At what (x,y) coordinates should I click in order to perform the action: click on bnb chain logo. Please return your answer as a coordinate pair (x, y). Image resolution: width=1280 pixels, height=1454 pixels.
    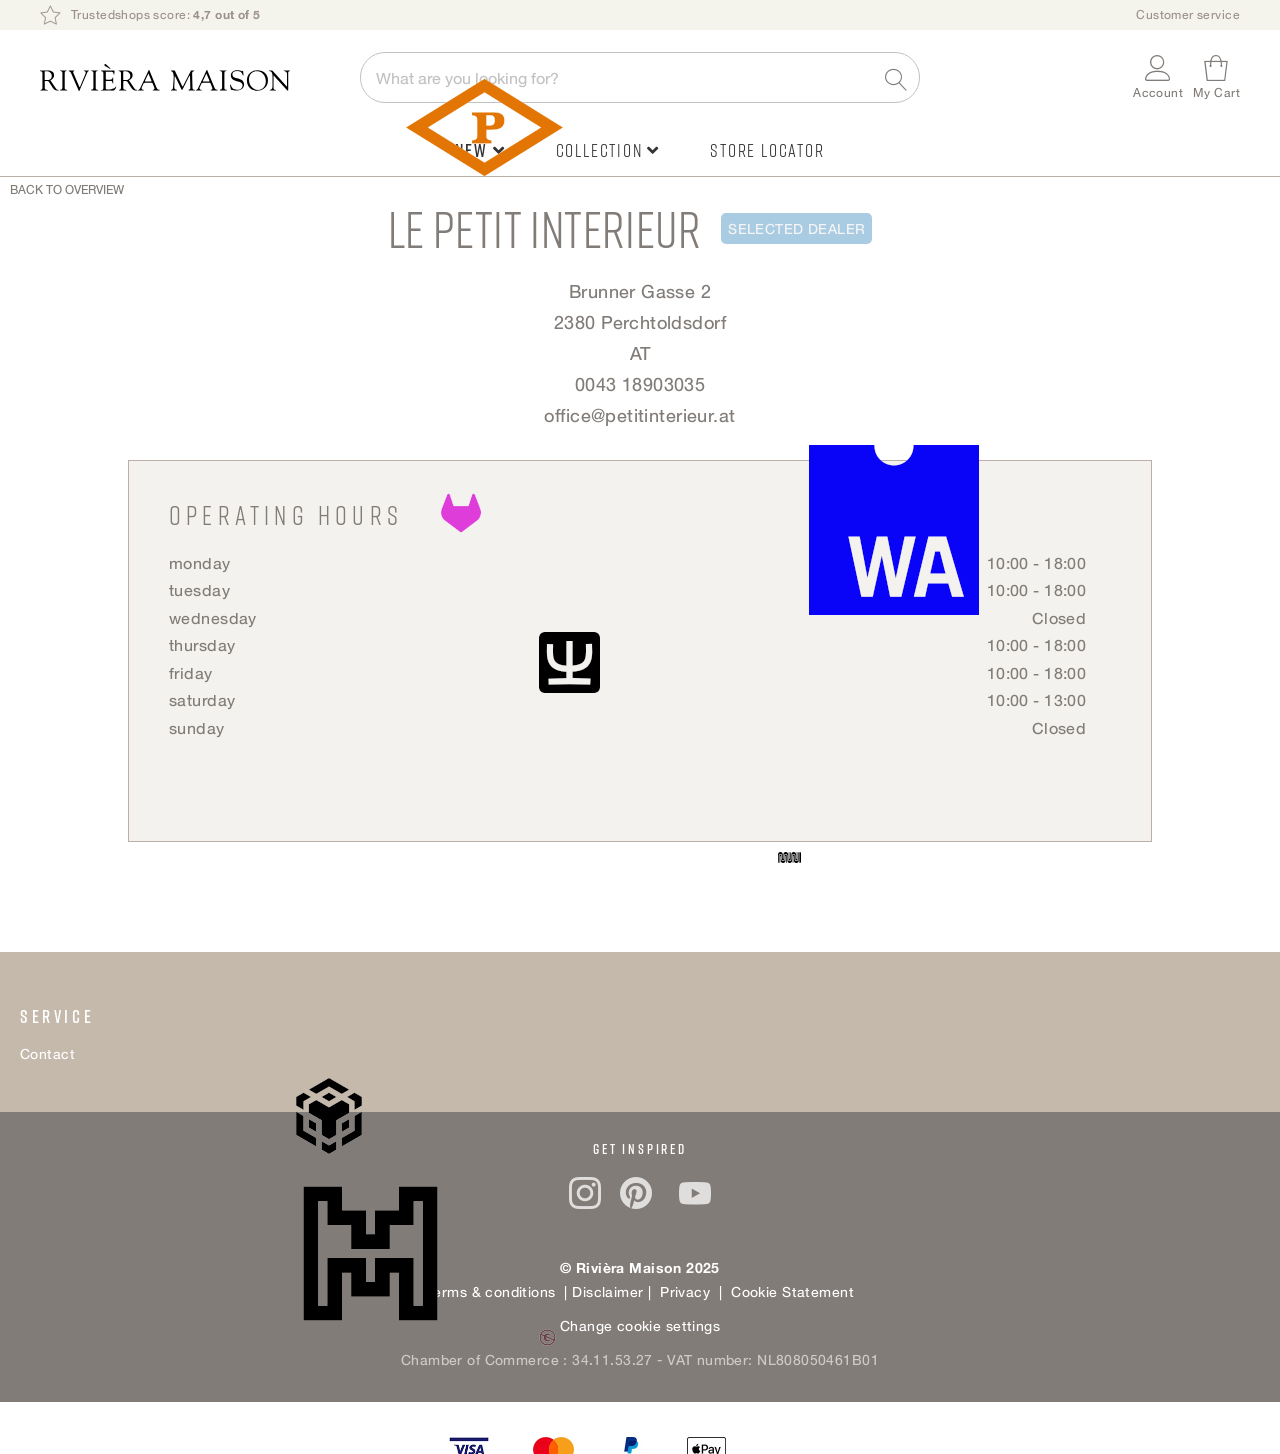
    Looking at the image, I should click on (329, 1116).